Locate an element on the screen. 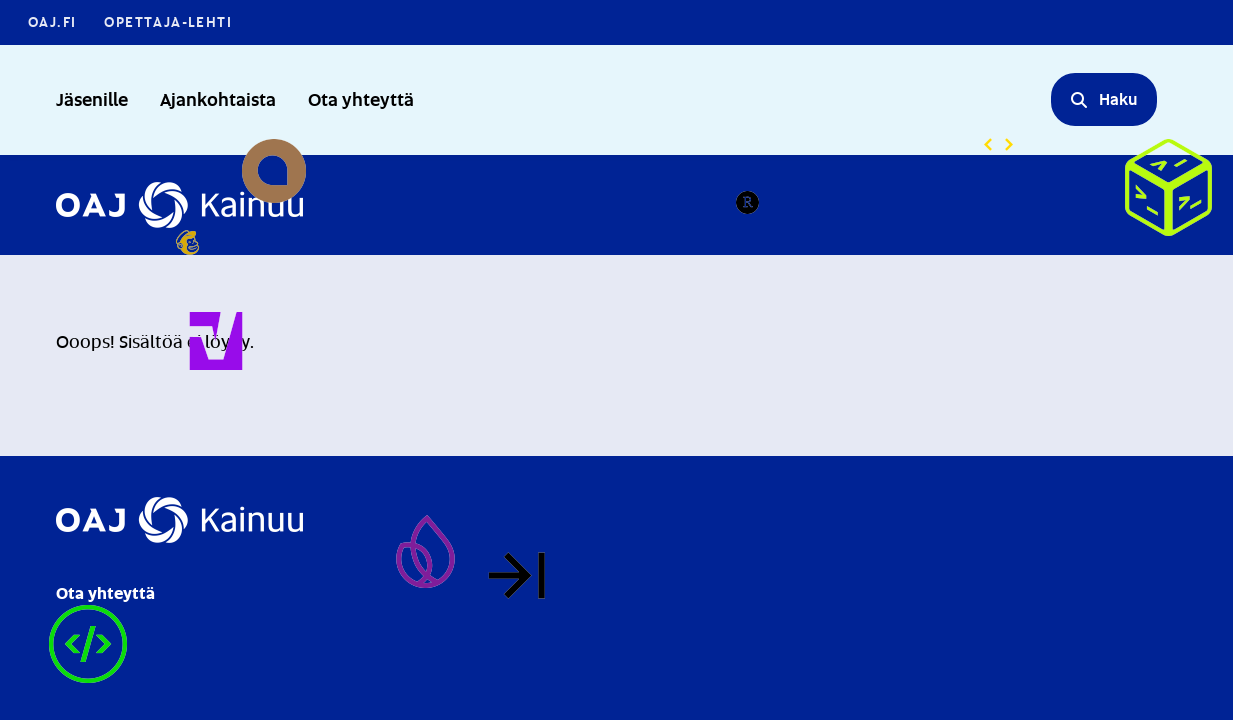 This screenshot has width=1233, height=720. open mailchimp email marketing platform is located at coordinates (187, 242).